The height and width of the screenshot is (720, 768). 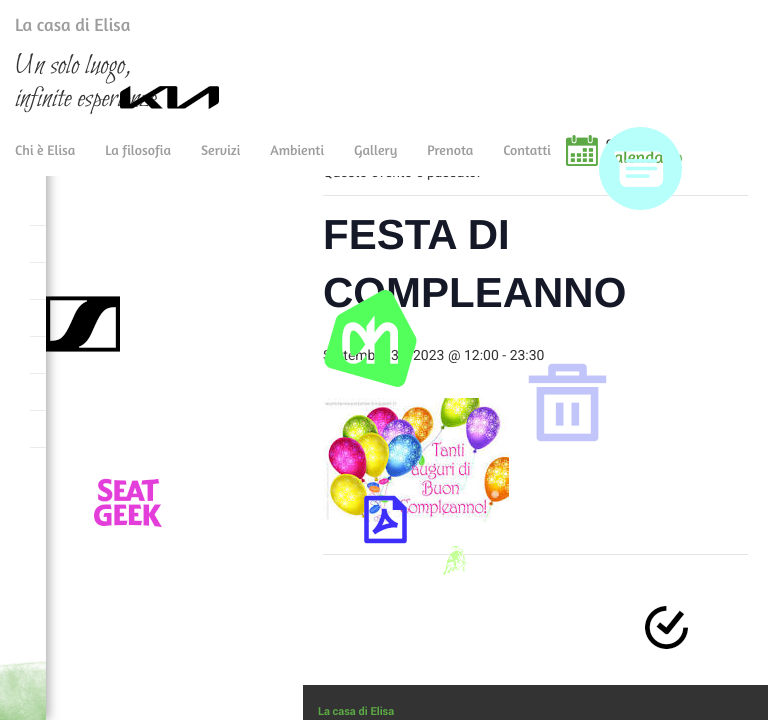 What do you see at coordinates (83, 324) in the screenshot?
I see `visit the Sennheiser website or app` at bounding box center [83, 324].